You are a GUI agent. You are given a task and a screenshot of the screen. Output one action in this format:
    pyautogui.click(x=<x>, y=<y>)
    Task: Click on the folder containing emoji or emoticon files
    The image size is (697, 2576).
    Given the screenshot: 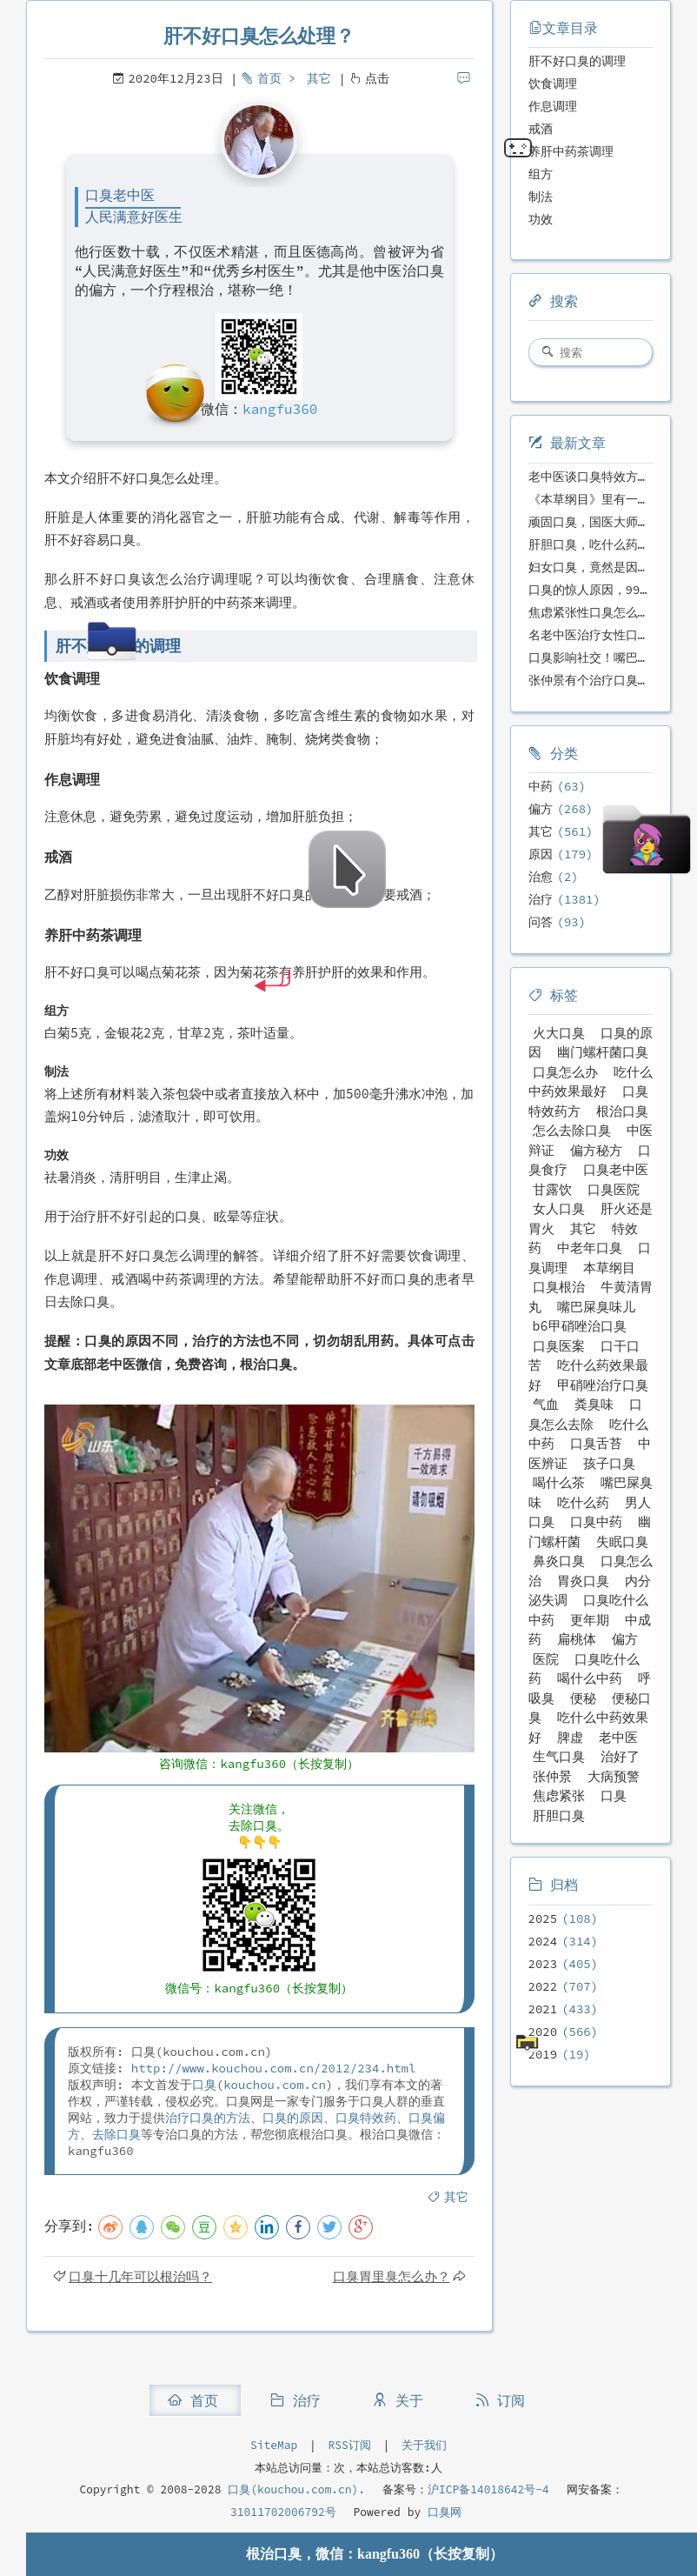 What is the action you would take?
    pyautogui.click(x=646, y=841)
    